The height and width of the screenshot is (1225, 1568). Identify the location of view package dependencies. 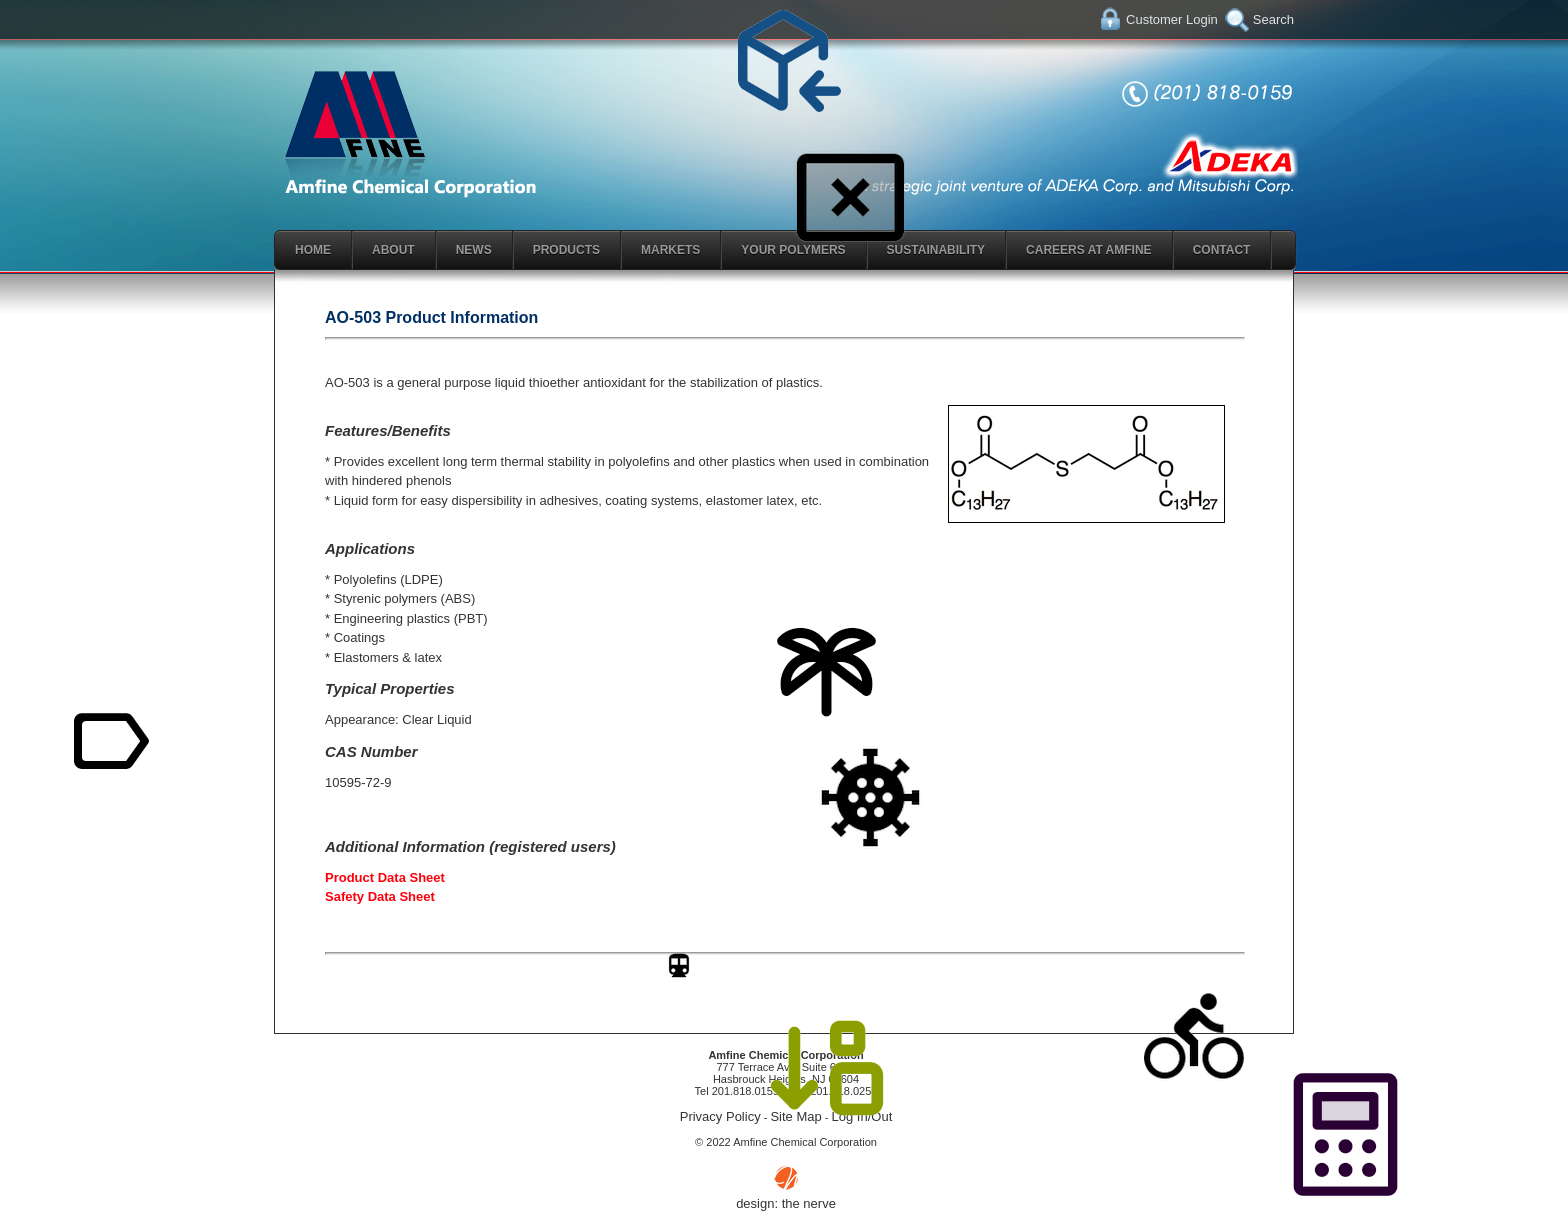
(789, 60).